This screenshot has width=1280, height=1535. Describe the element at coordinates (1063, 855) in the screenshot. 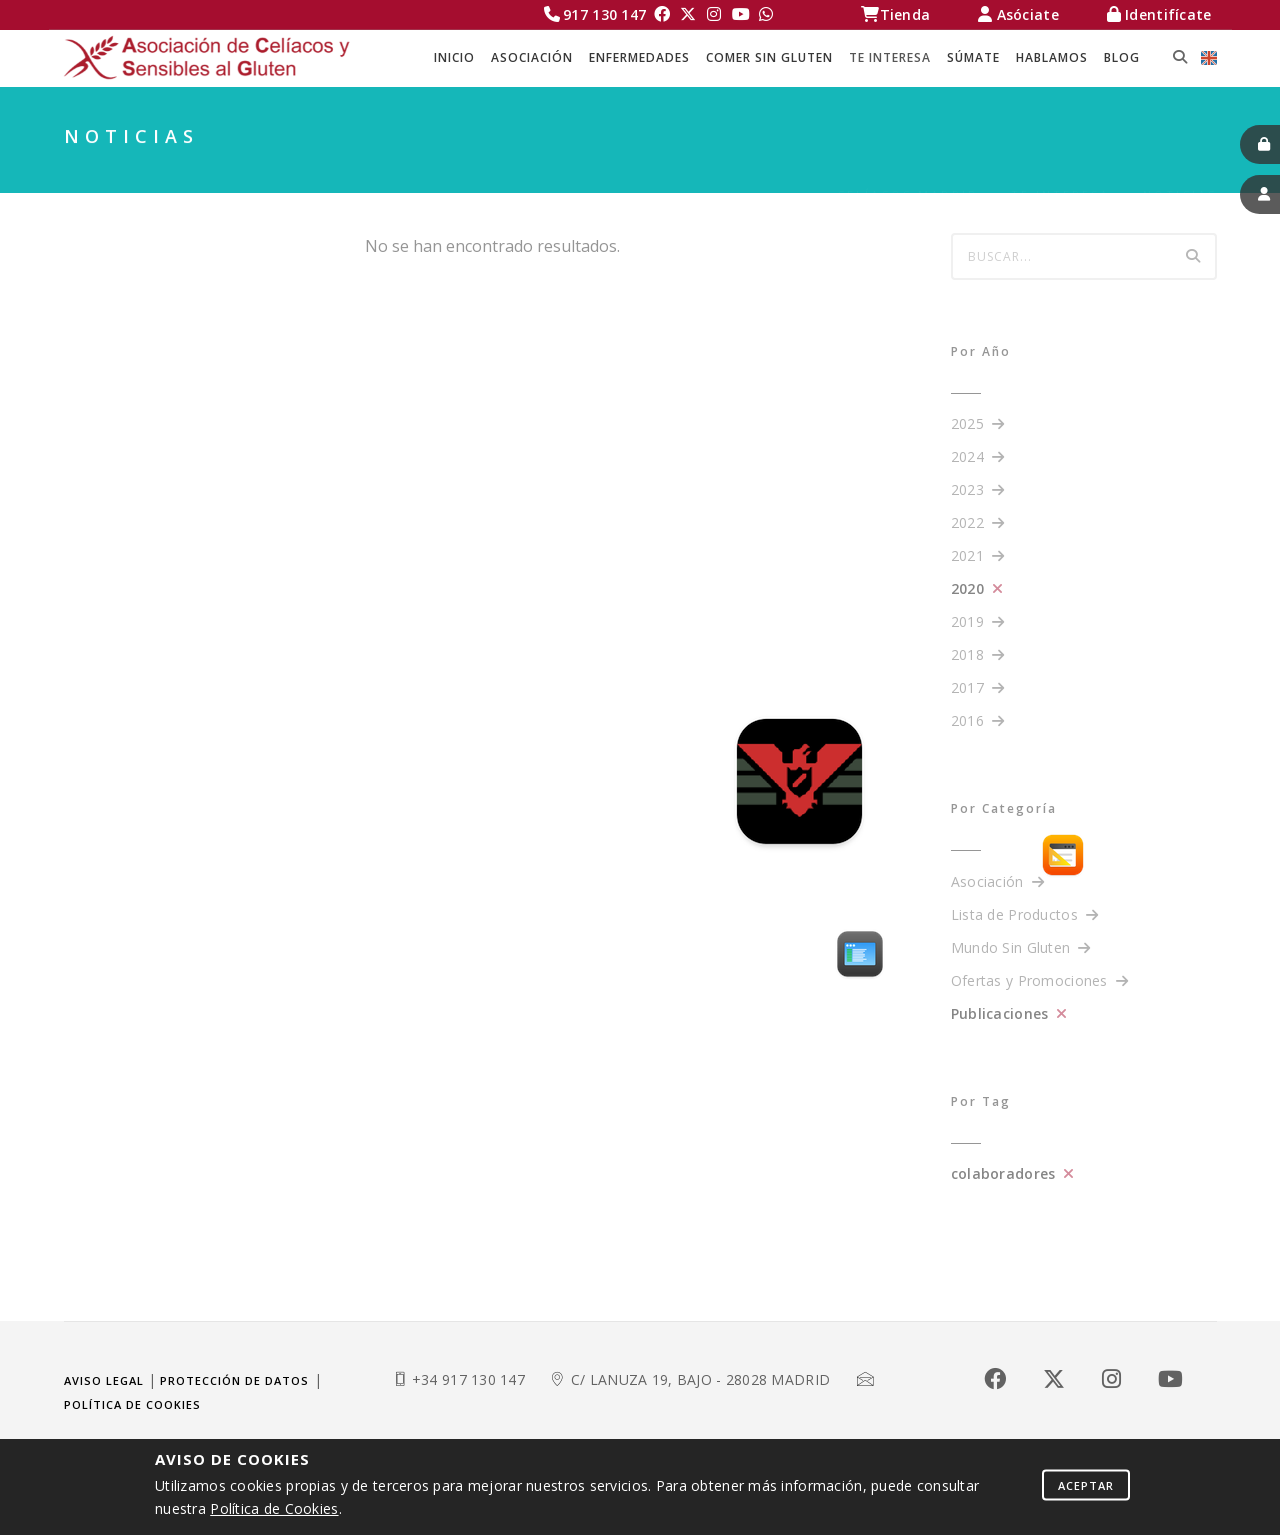

I see `open Cambalache GTK UI designer app` at that location.